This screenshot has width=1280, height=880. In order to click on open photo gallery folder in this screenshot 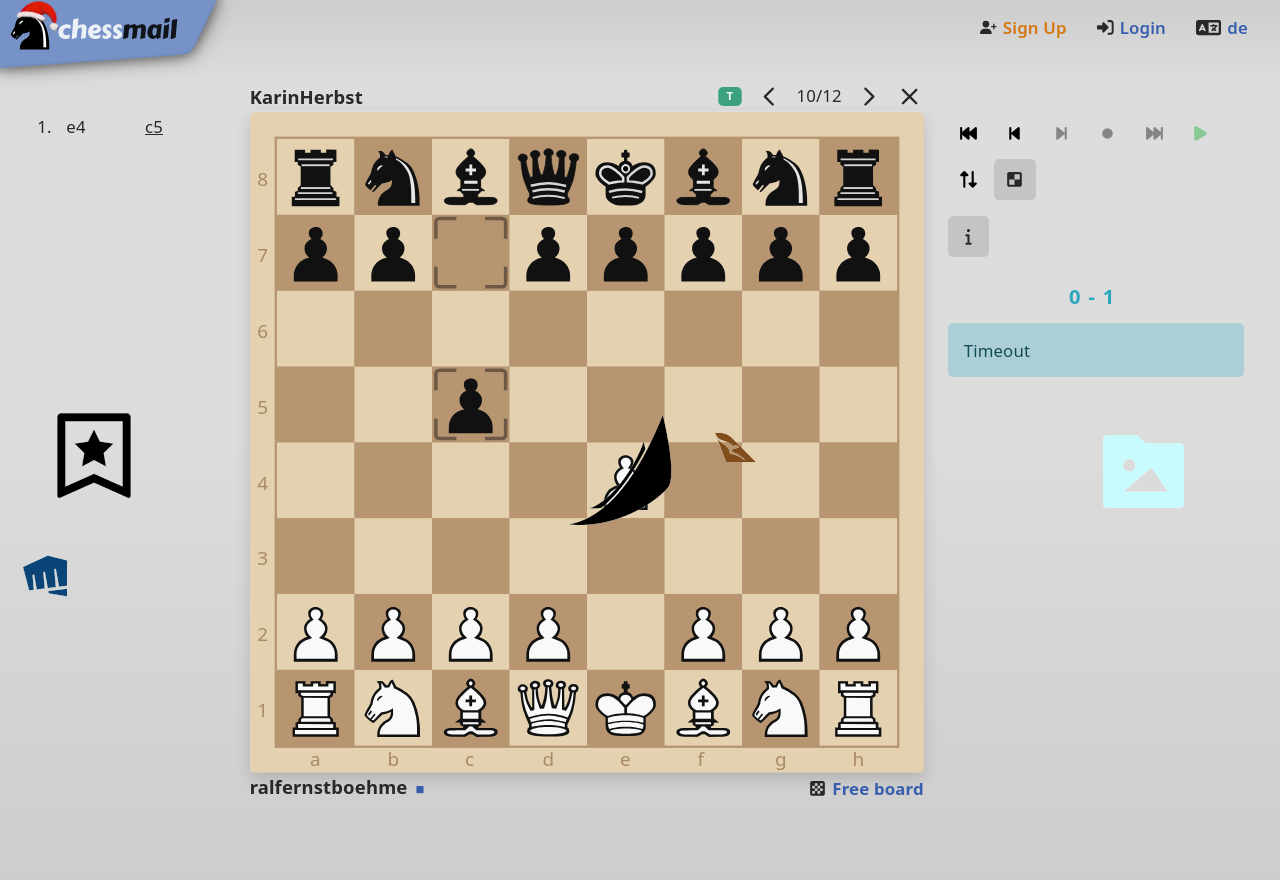, I will do `click(1143, 471)`.